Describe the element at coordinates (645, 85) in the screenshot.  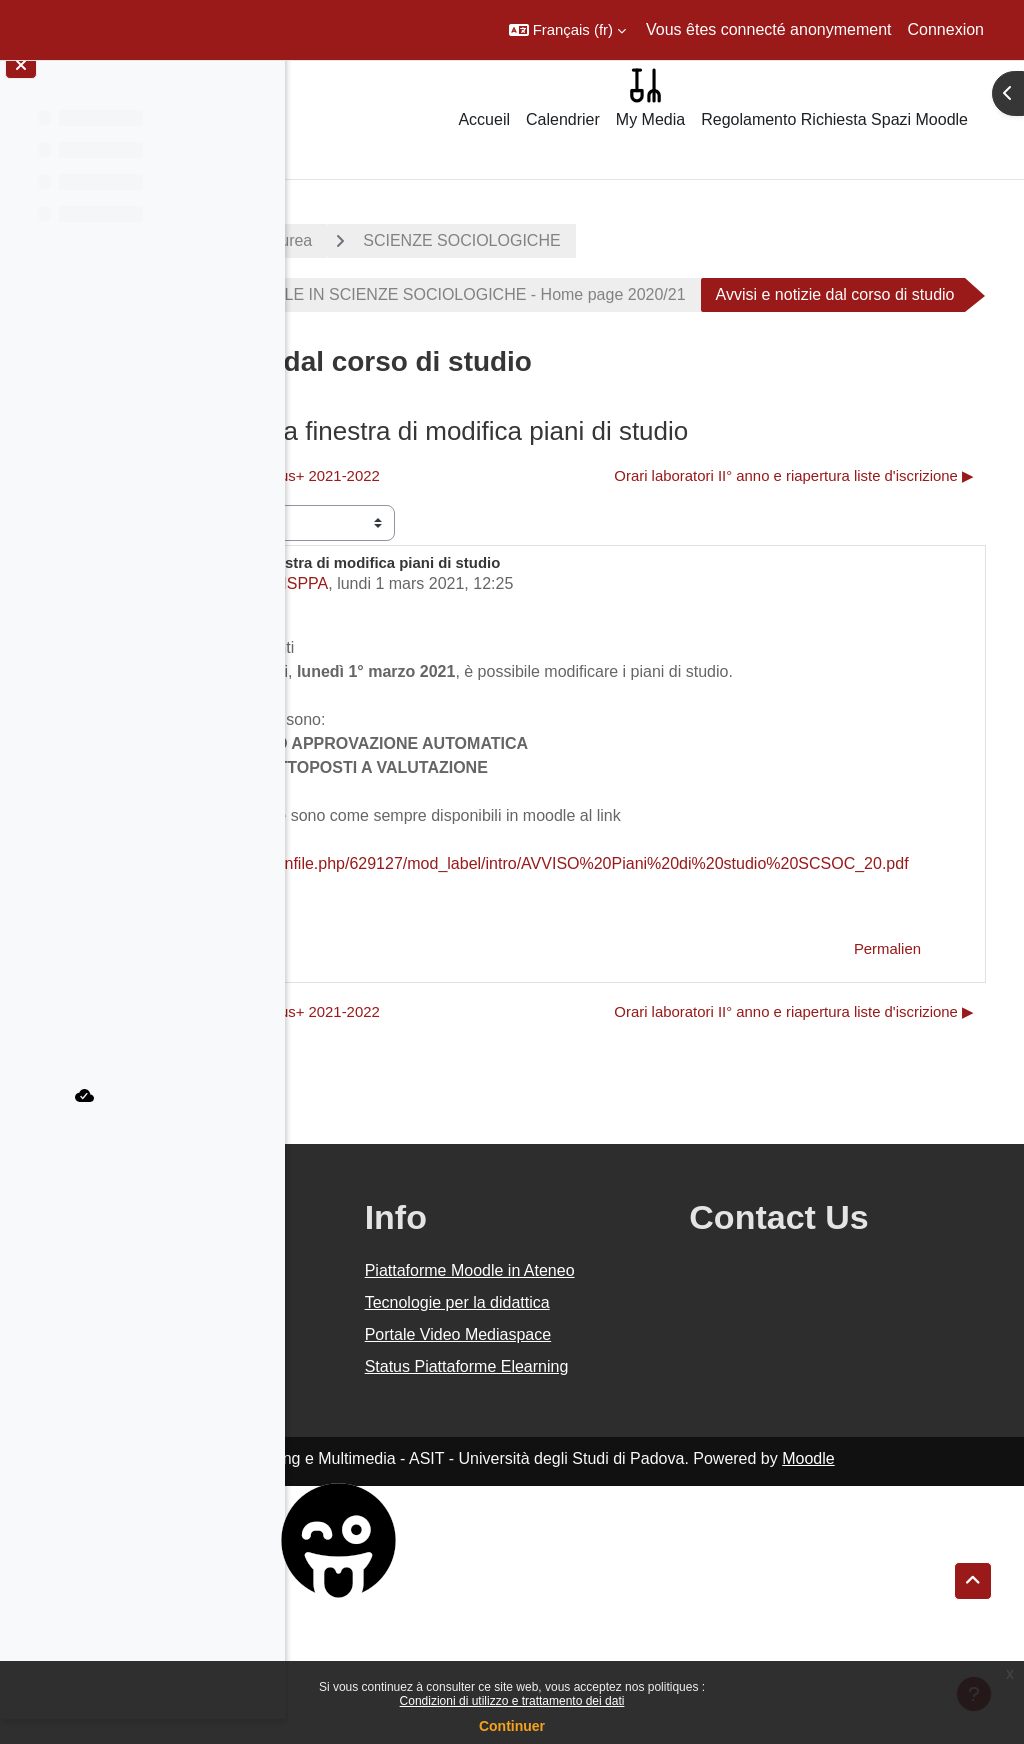
I see `access gardening or landscaping tools` at that location.